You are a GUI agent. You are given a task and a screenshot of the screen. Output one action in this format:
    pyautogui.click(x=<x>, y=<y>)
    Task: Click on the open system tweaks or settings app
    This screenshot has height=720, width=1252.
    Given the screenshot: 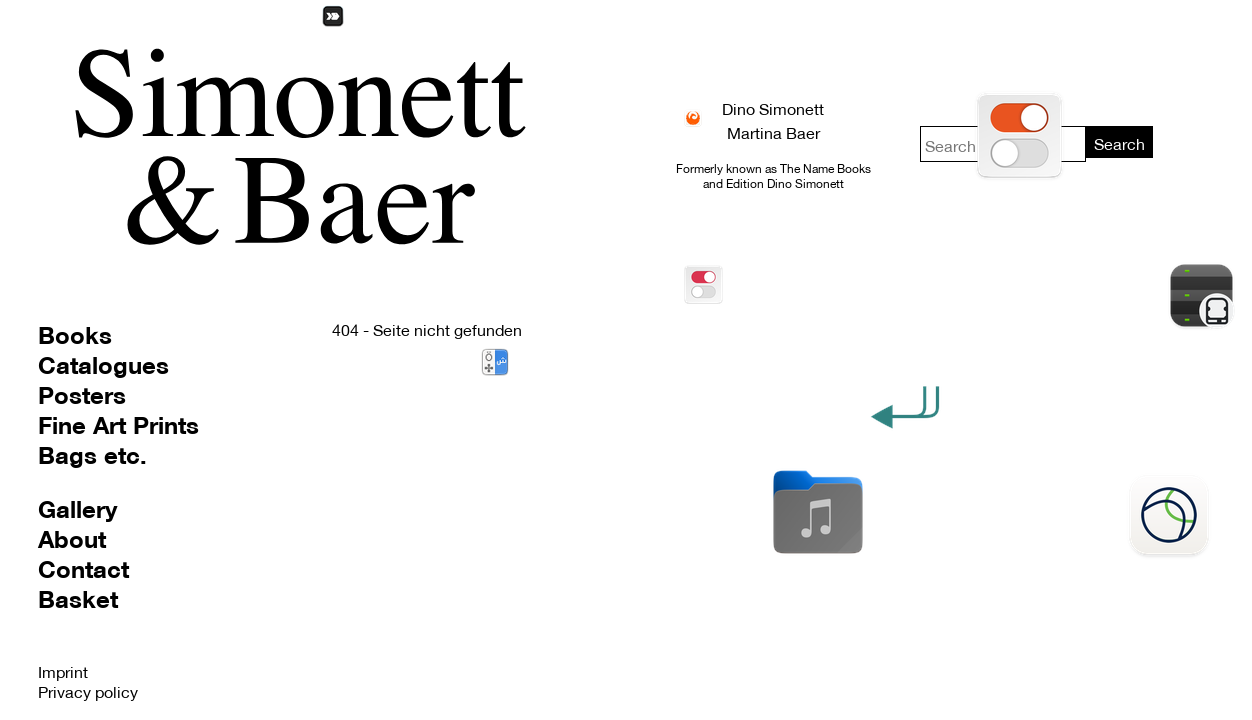 What is the action you would take?
    pyautogui.click(x=1019, y=135)
    